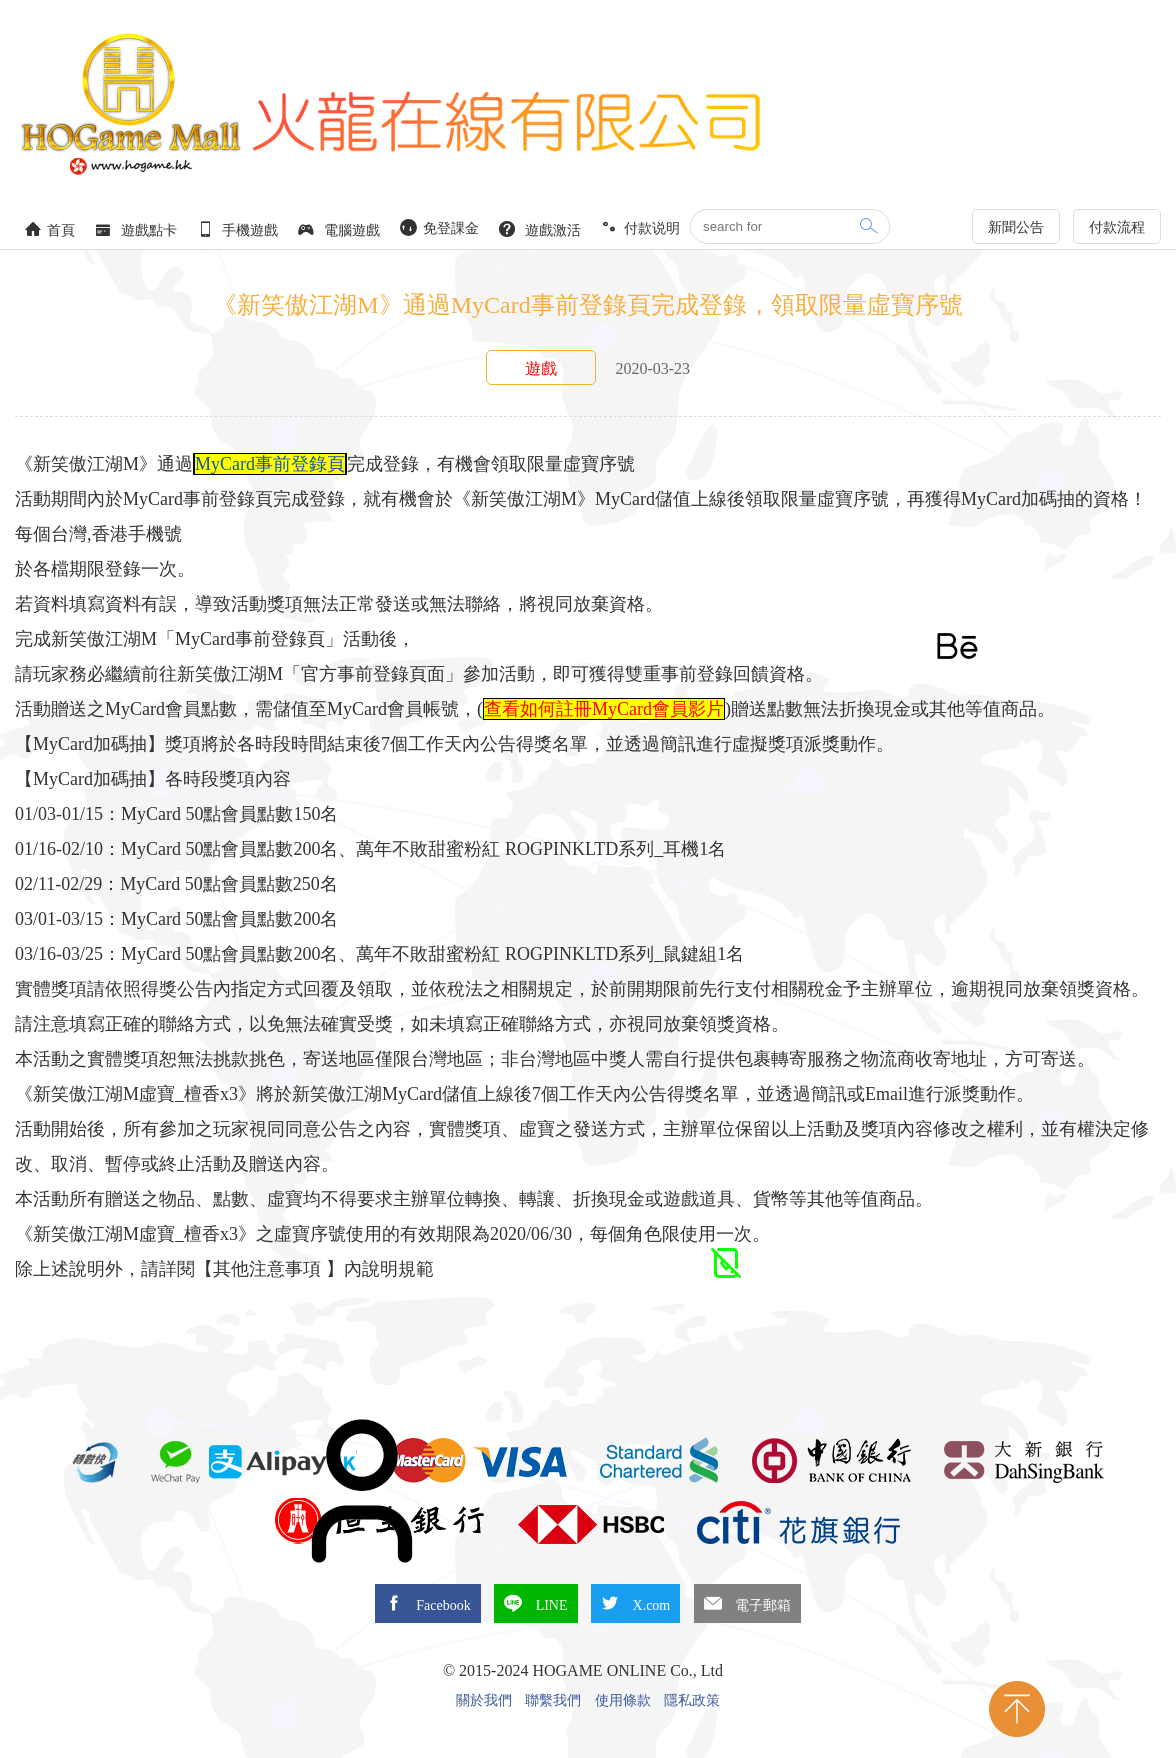  Describe the element at coordinates (956, 646) in the screenshot. I see `visit behance profile or portfolio` at that location.